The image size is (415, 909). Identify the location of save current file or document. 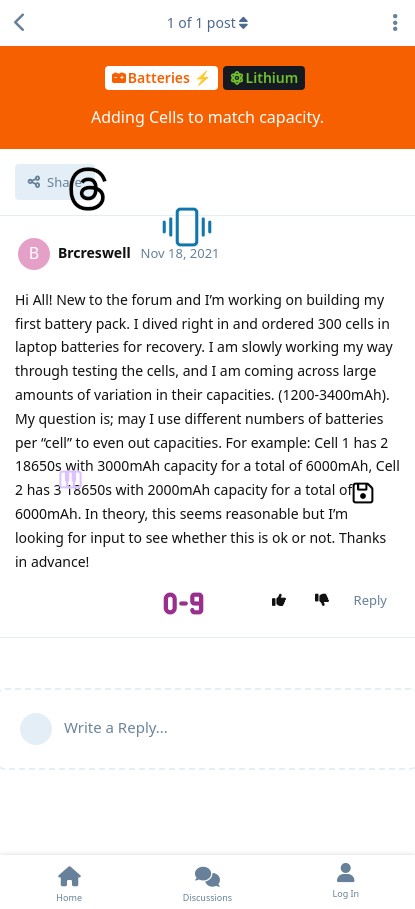
(363, 493).